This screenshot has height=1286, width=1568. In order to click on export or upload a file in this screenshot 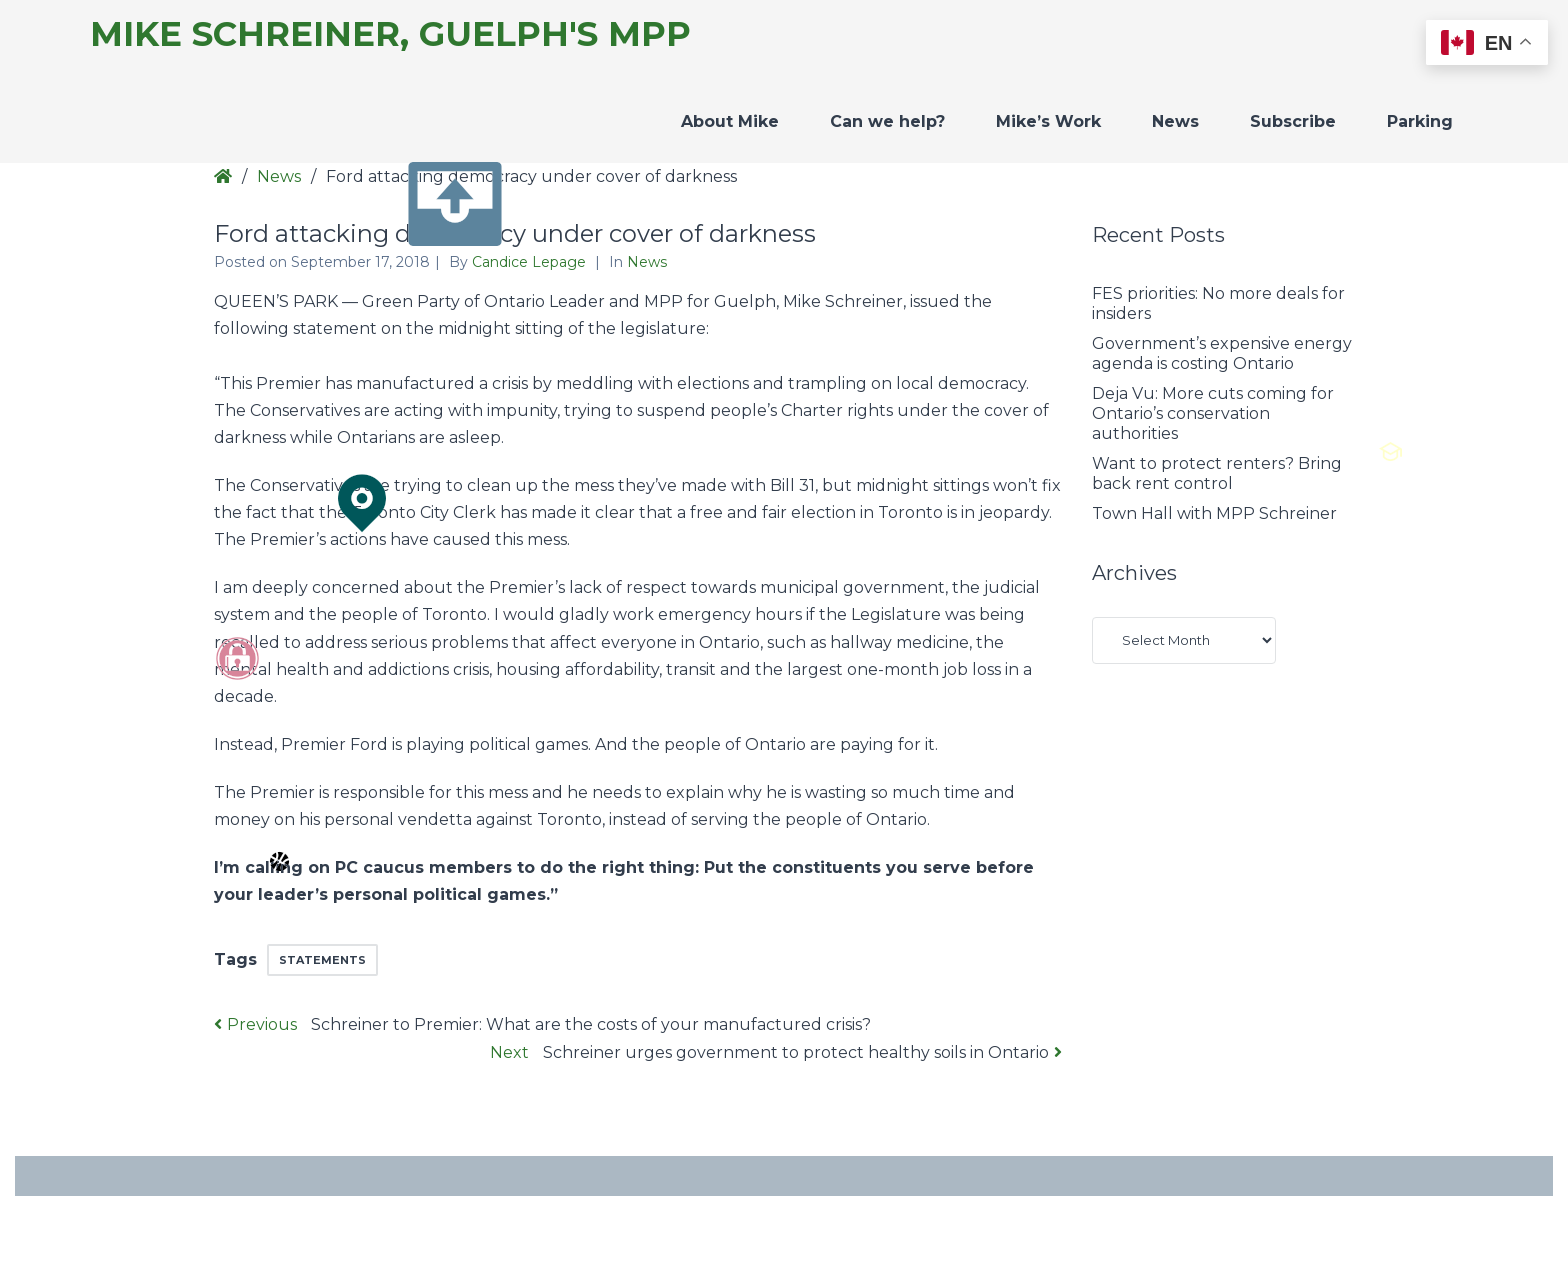, I will do `click(455, 204)`.